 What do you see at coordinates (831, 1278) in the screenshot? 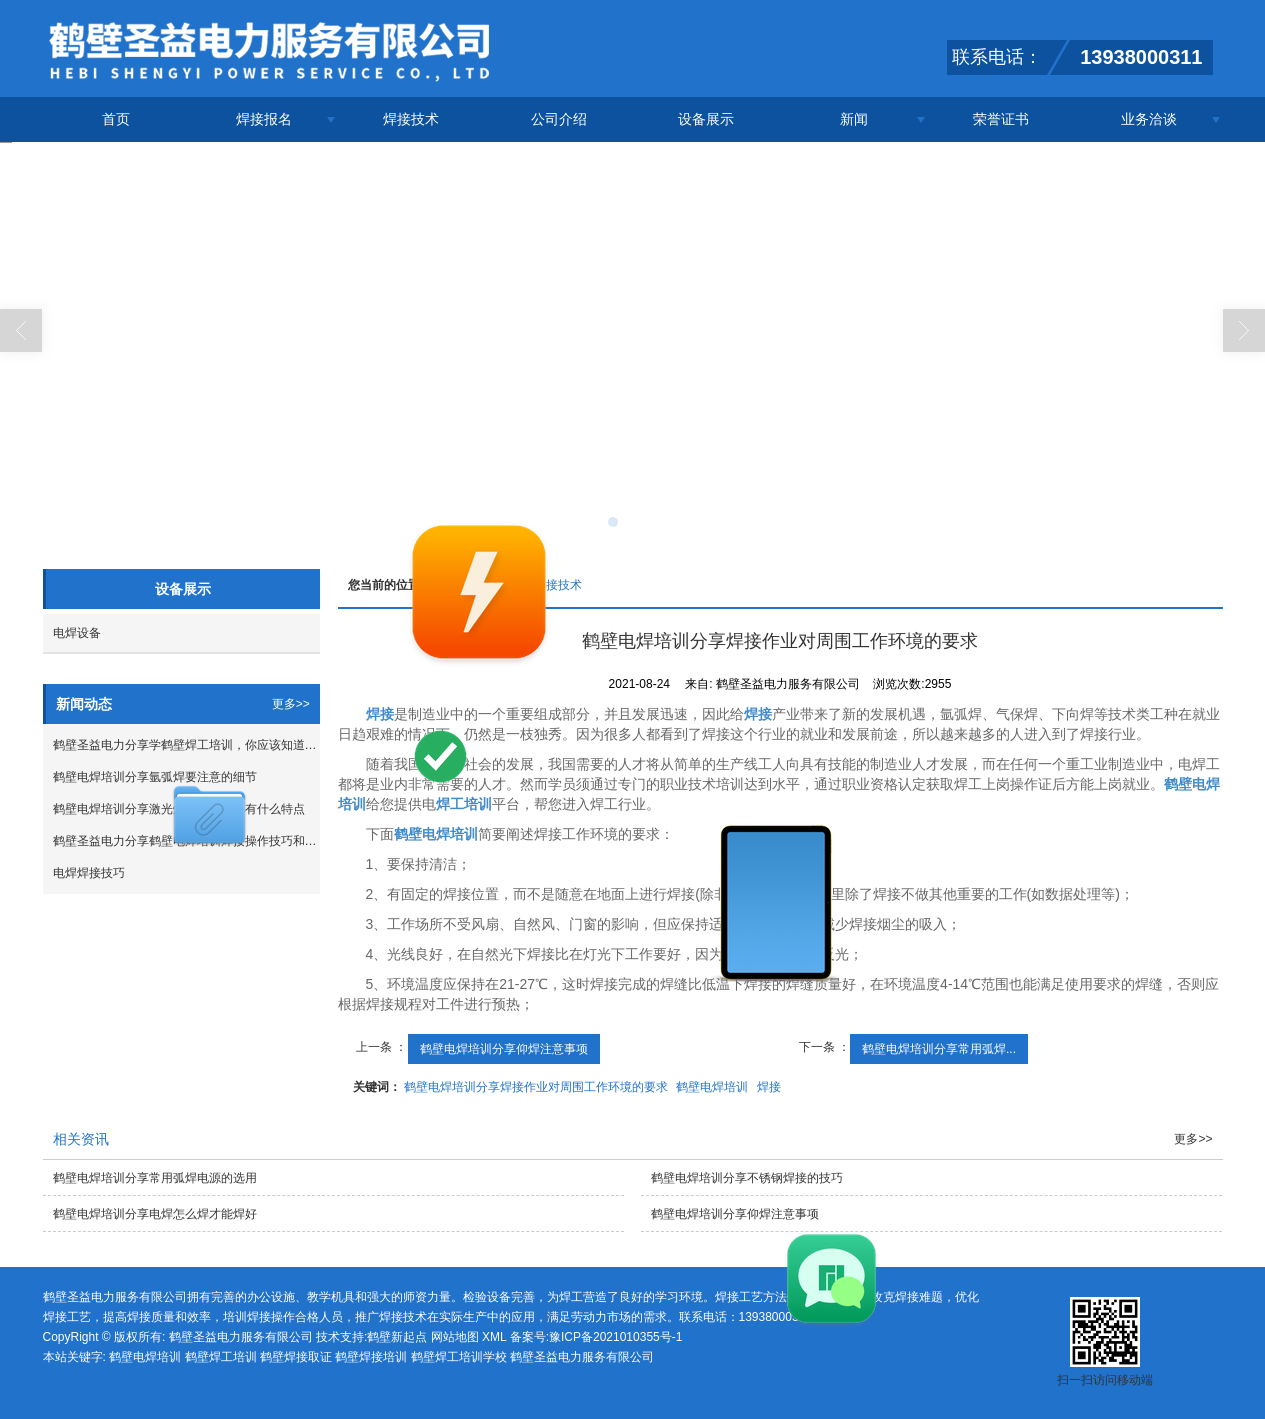
I see `open matray messaging app` at bounding box center [831, 1278].